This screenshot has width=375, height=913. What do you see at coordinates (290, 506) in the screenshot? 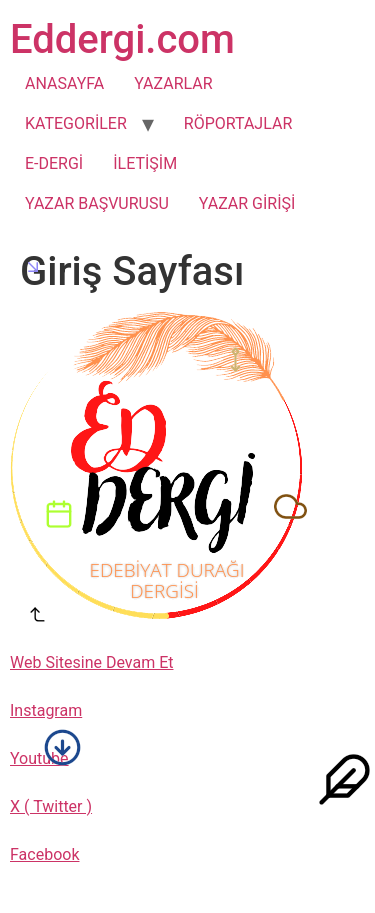
I see `access cloud storage` at bounding box center [290, 506].